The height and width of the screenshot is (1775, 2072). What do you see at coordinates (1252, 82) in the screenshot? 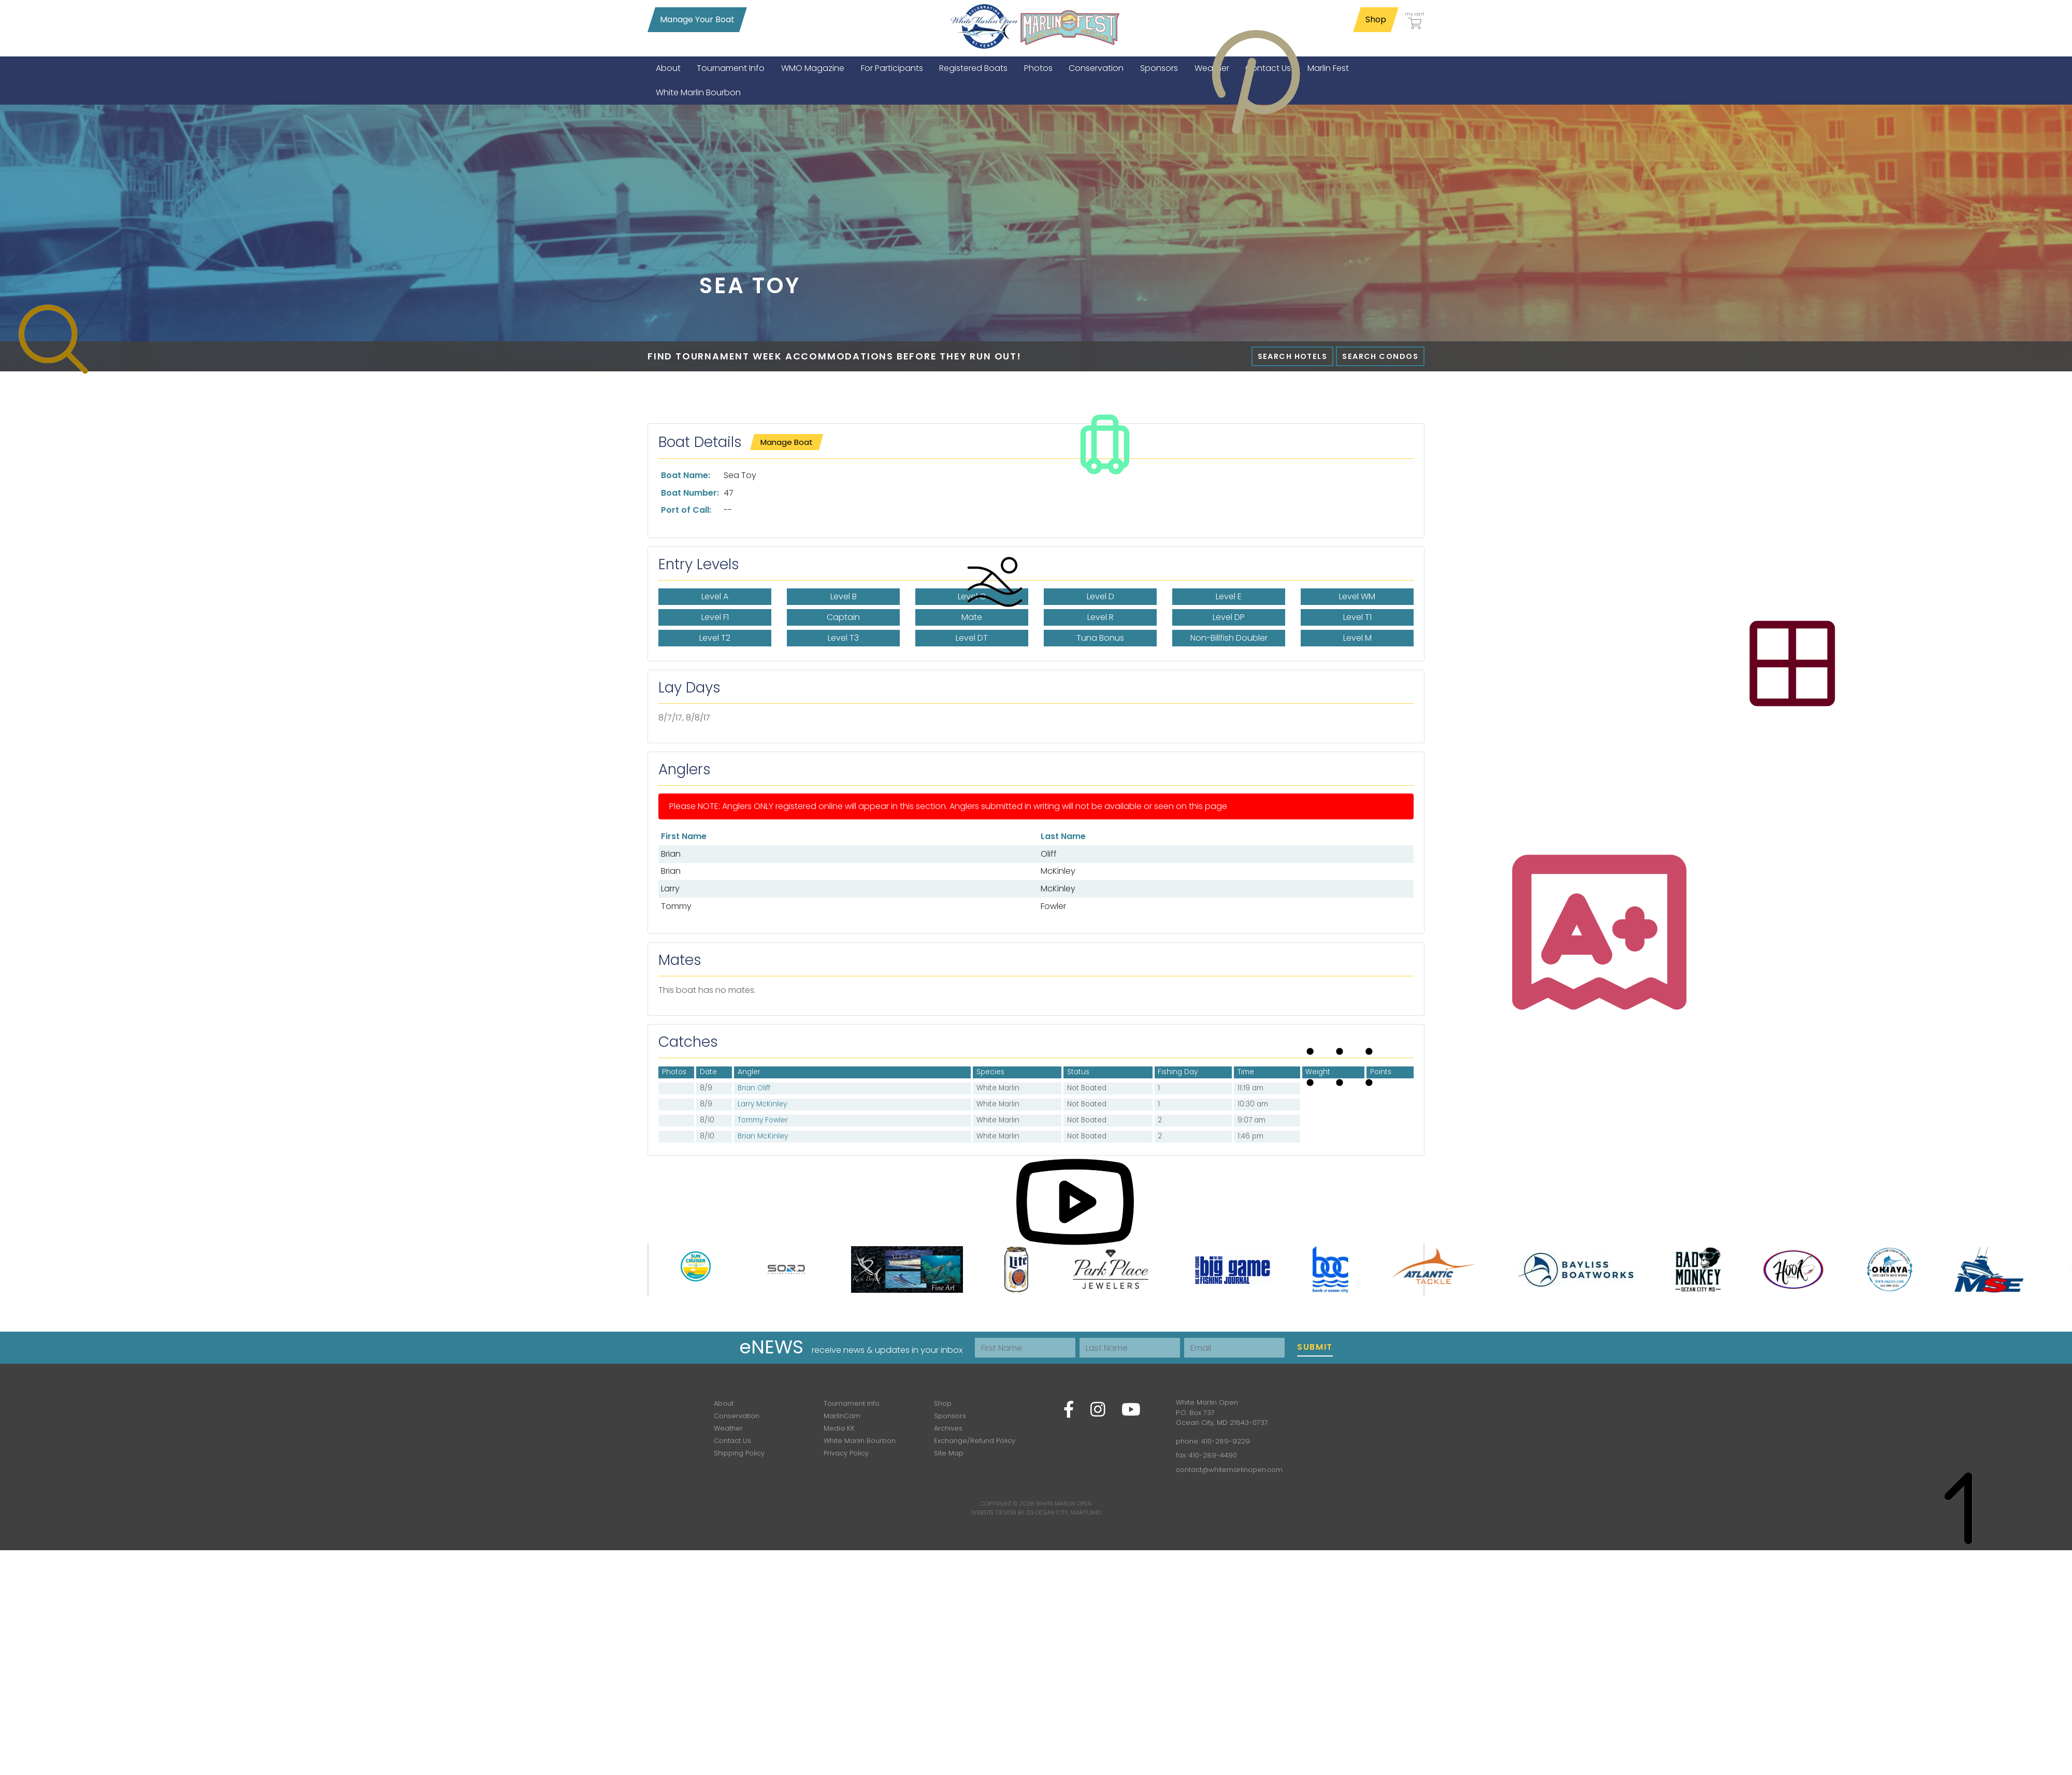
I see `open Pinterest app` at bounding box center [1252, 82].